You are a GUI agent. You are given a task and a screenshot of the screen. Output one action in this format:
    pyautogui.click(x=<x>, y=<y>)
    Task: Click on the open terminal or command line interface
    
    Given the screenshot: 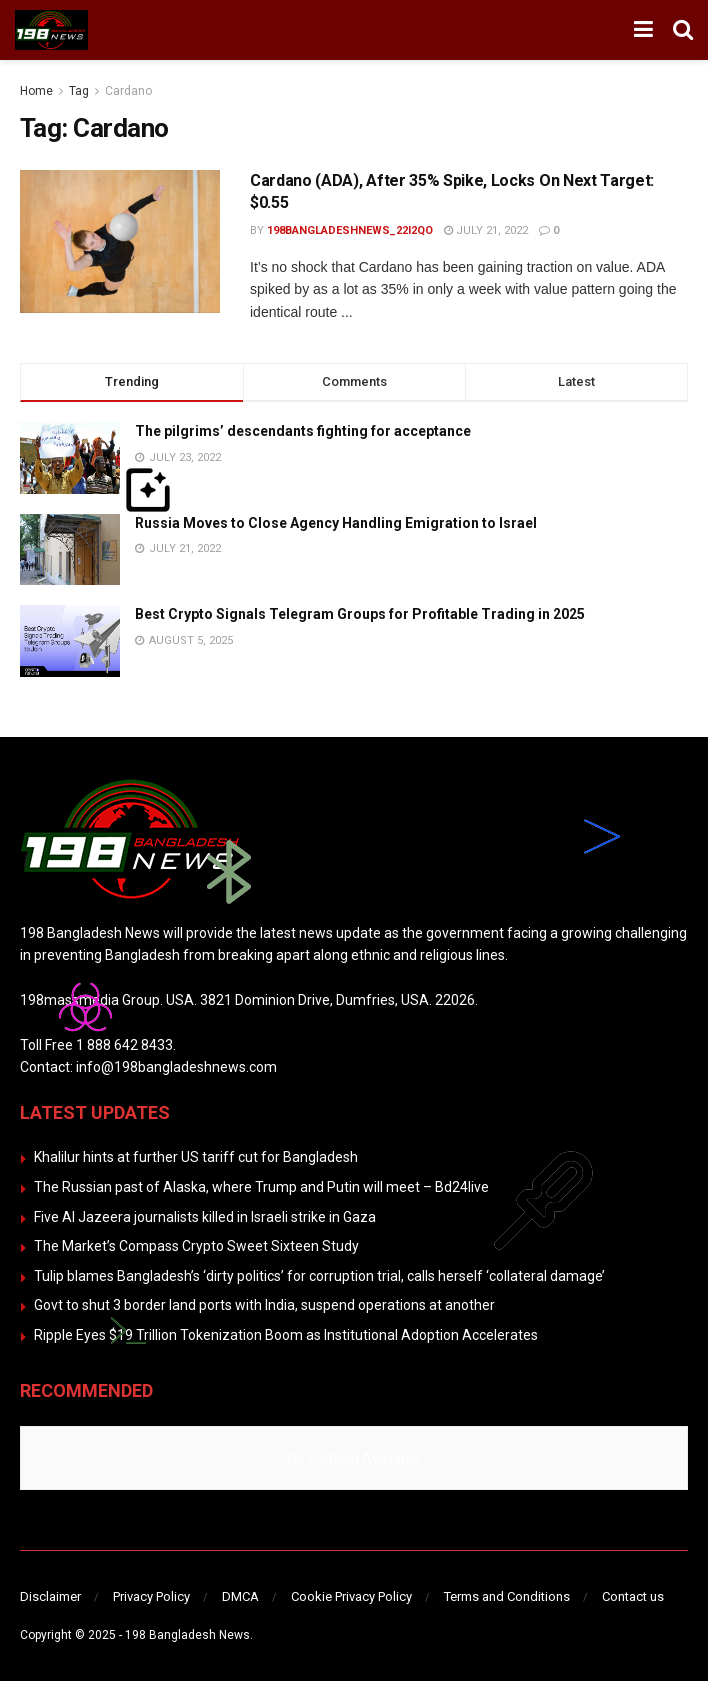 What is the action you would take?
    pyautogui.click(x=128, y=1330)
    